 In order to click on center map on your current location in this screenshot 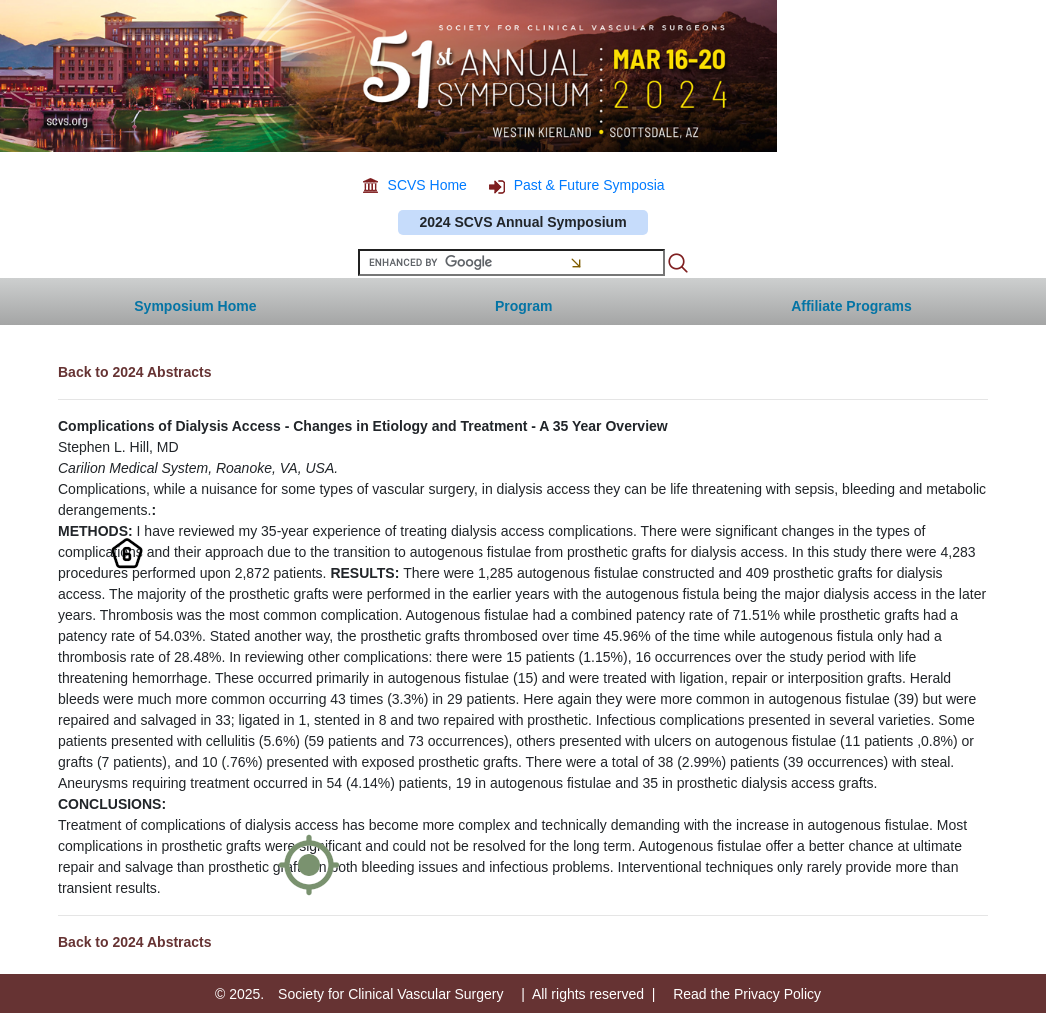, I will do `click(309, 865)`.